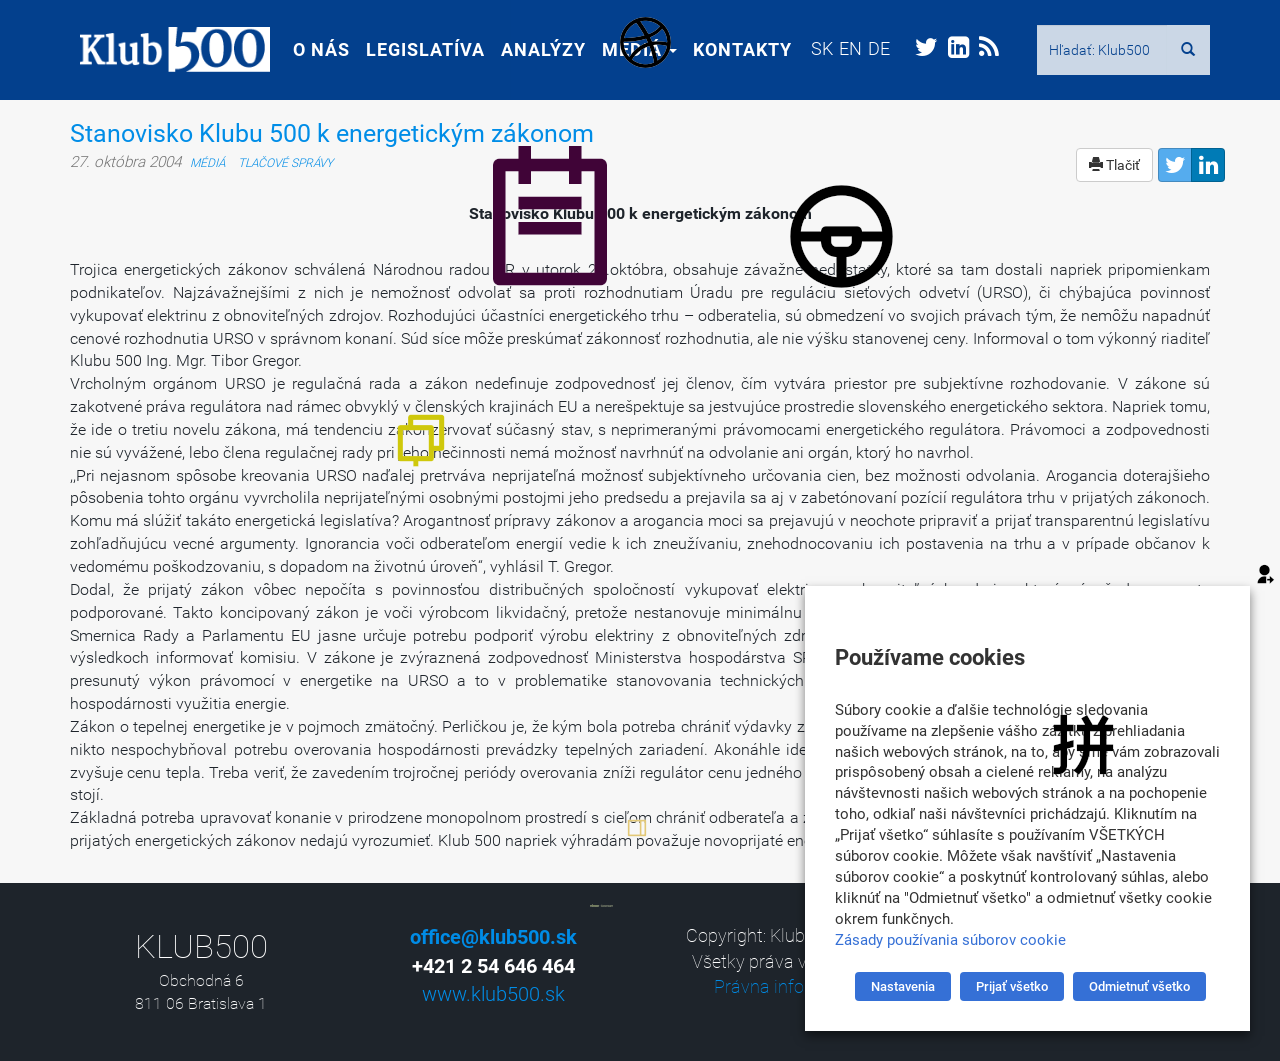  What do you see at coordinates (637, 828) in the screenshot?
I see `switch to right sidebar layout` at bounding box center [637, 828].